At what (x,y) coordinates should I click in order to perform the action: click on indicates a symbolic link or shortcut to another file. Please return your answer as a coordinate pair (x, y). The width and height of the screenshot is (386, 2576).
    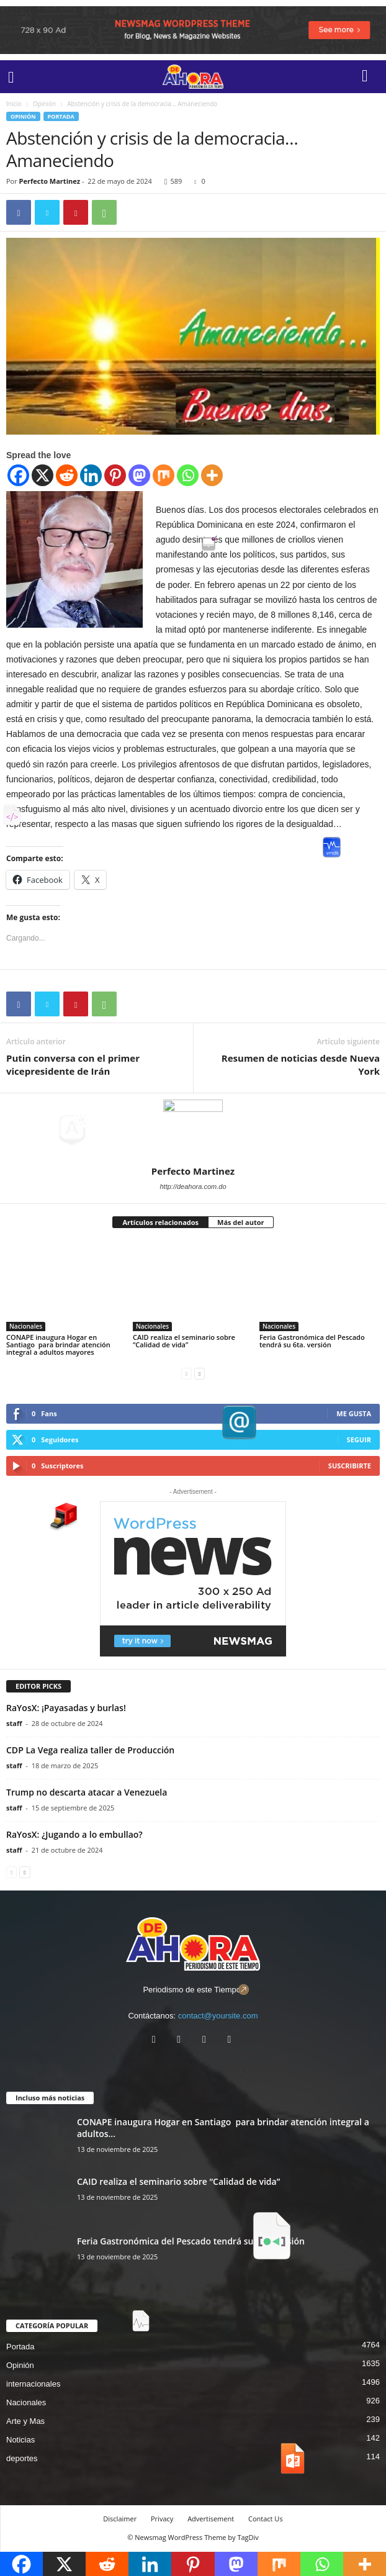
    Looking at the image, I should click on (243, 1989).